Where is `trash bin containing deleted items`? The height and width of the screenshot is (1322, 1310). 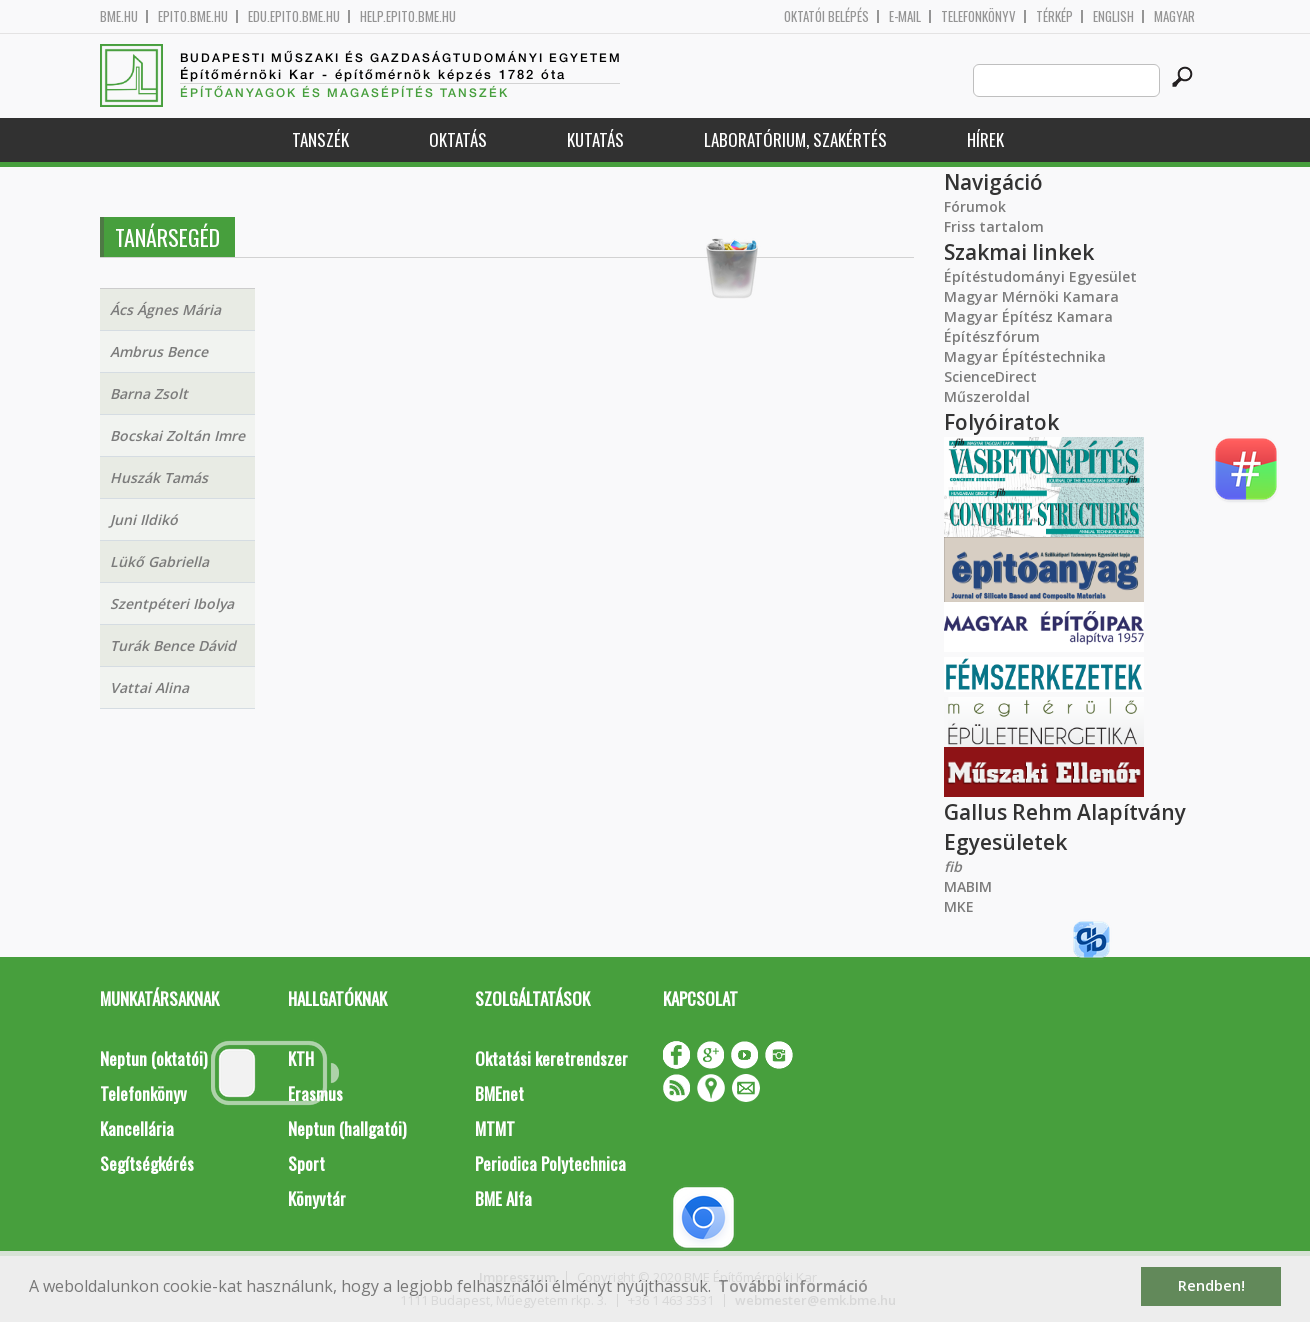 trash bin containing deleted items is located at coordinates (732, 269).